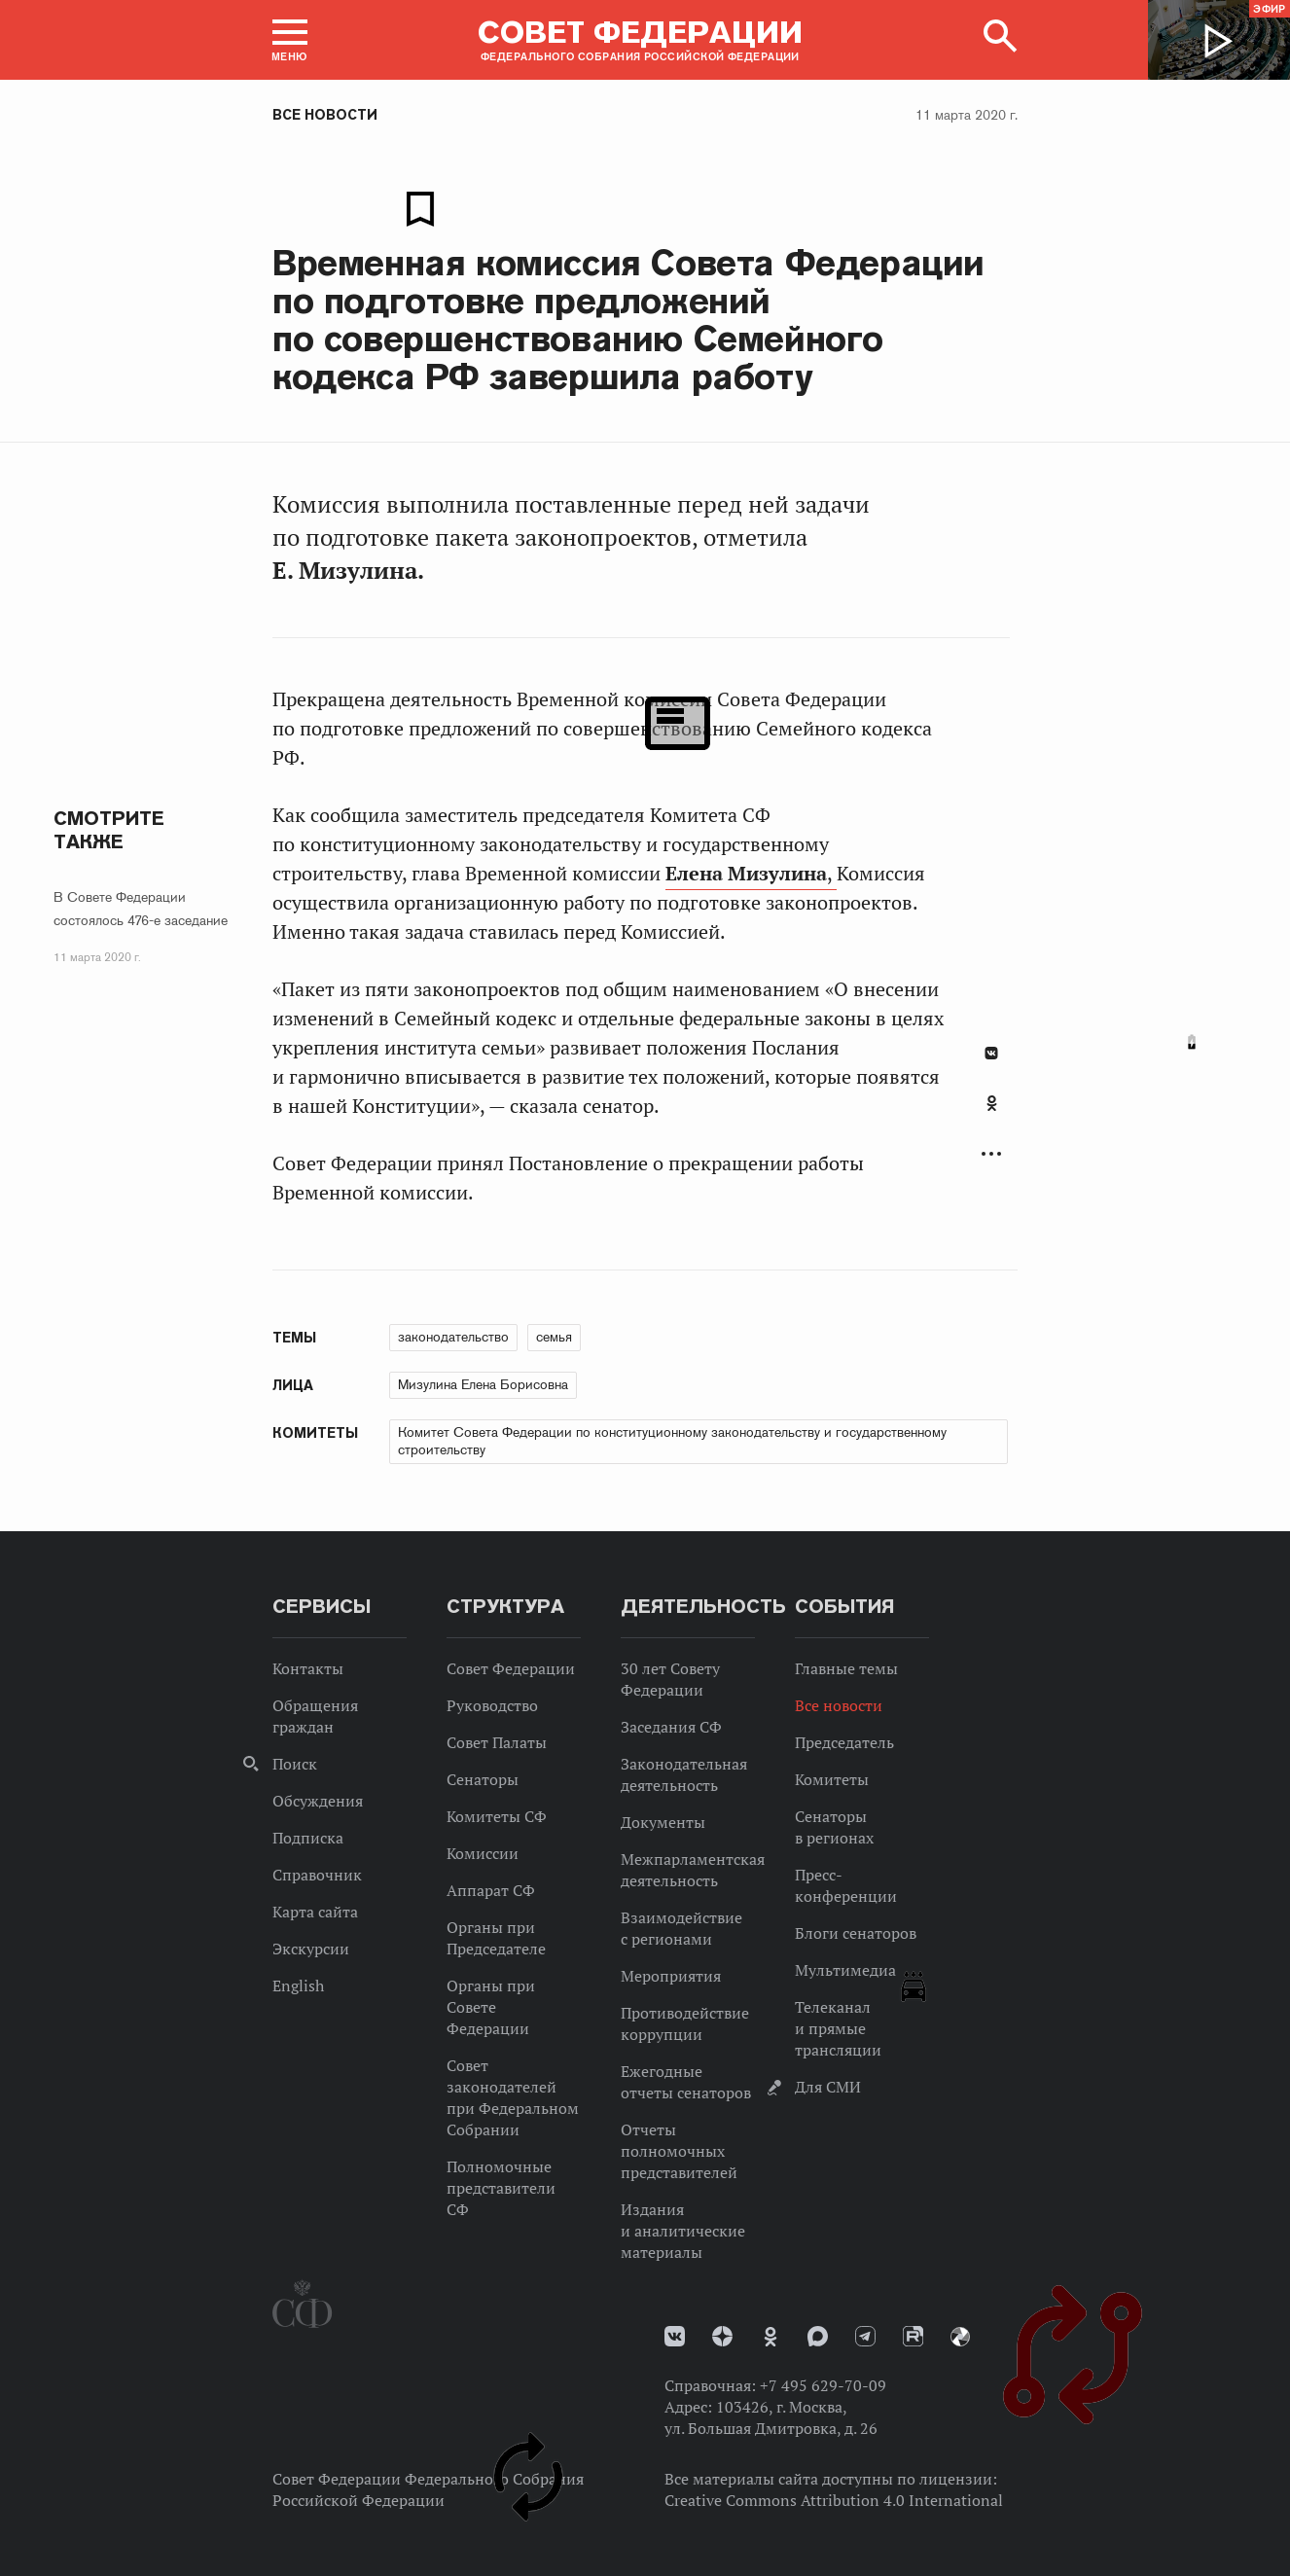 The width and height of the screenshot is (1290, 2576). What do you see at coordinates (1072, 2354) in the screenshot?
I see `swap or exchange items` at bounding box center [1072, 2354].